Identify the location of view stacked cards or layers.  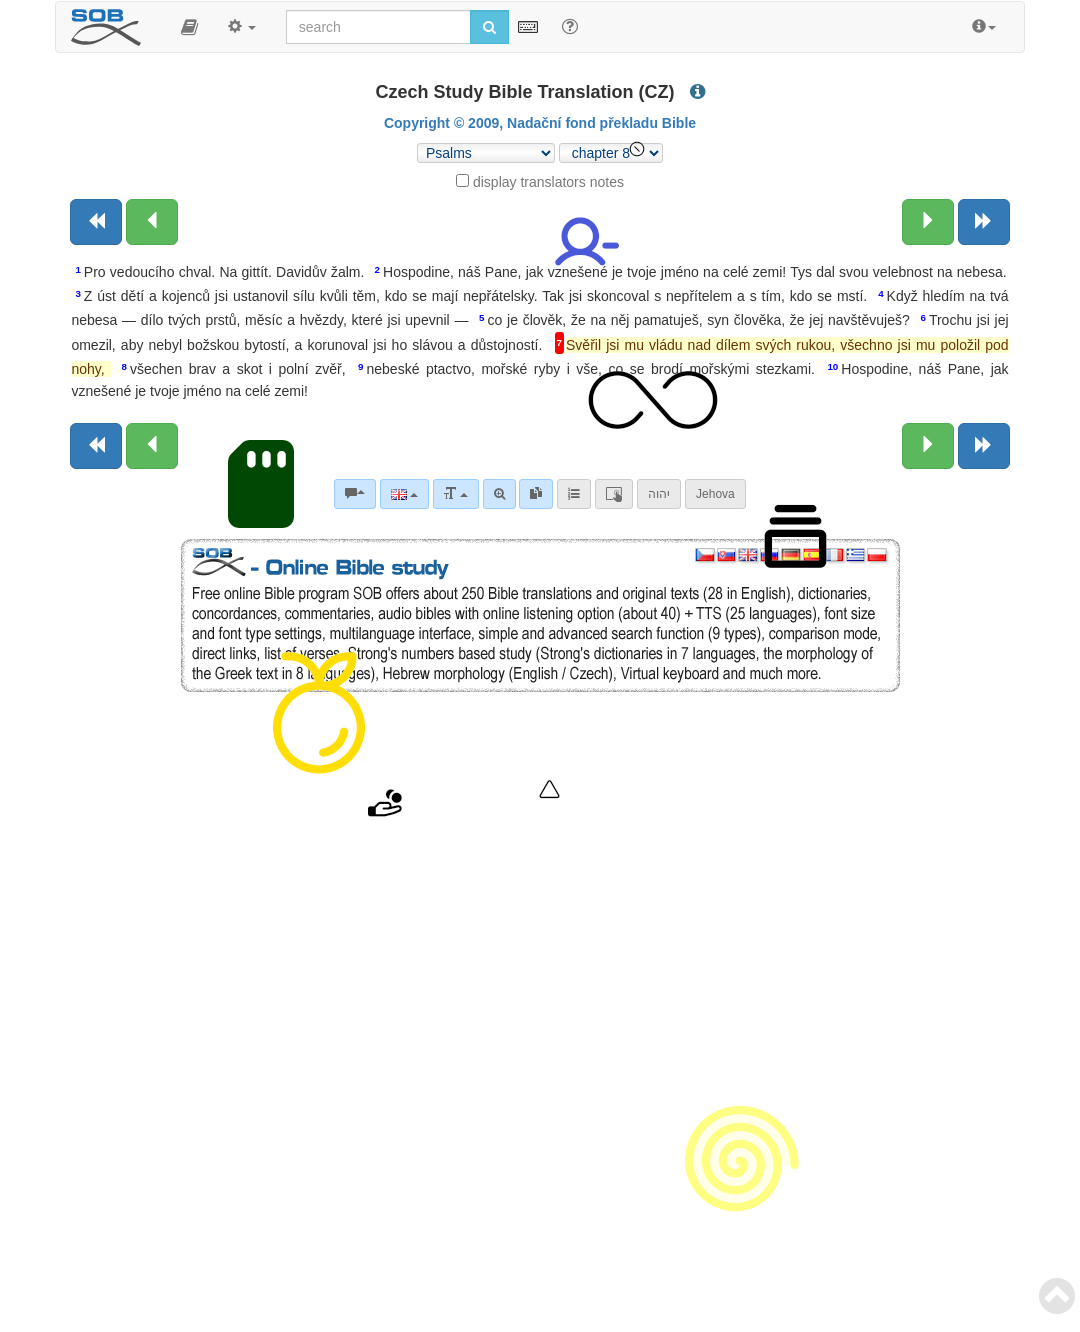
(795, 539).